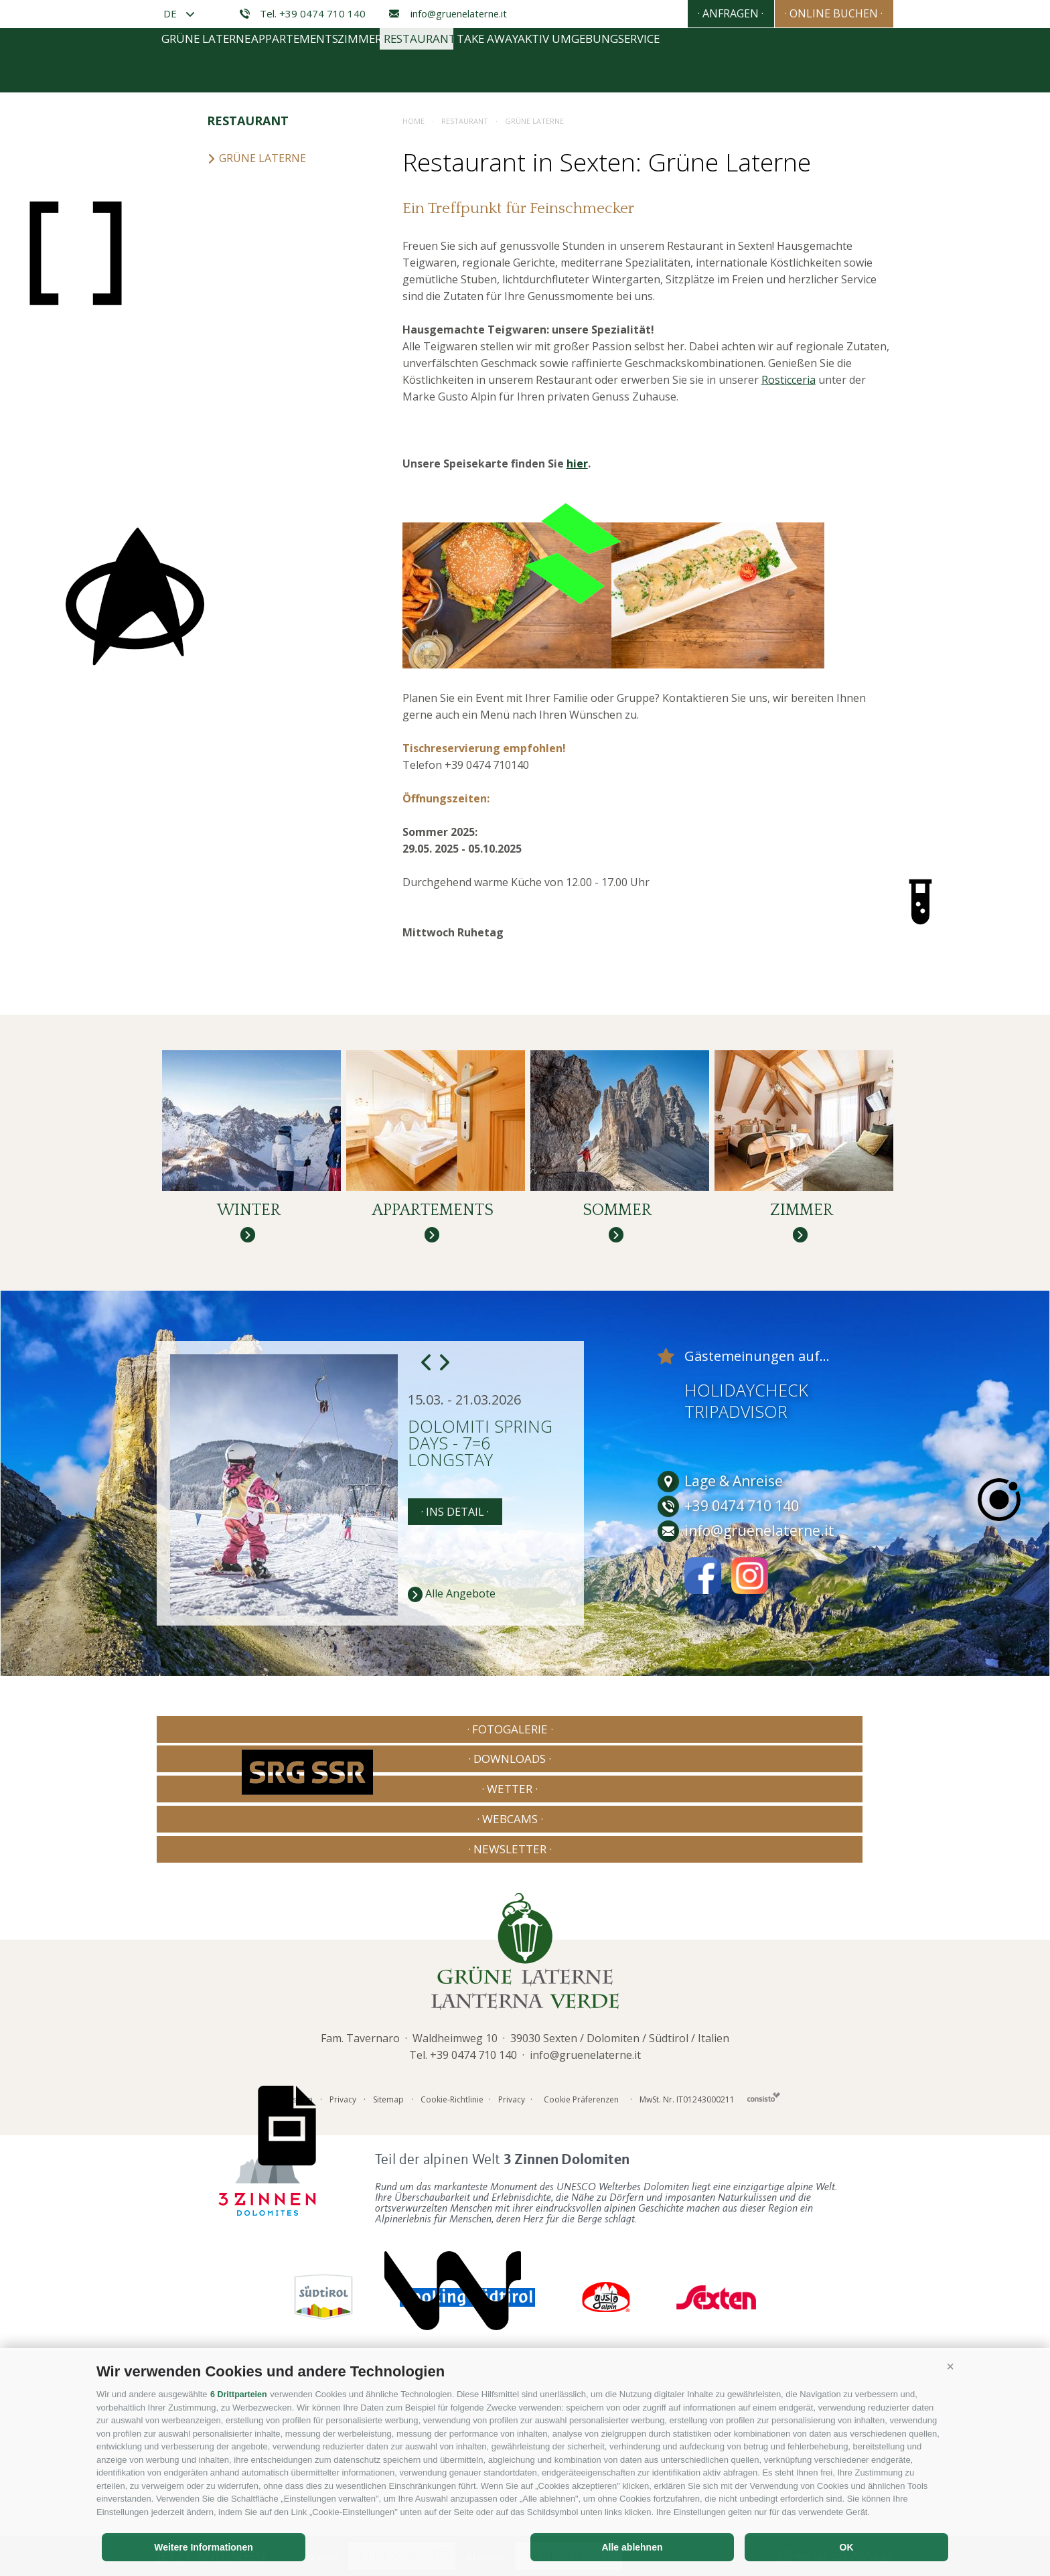  I want to click on open Google Slides, so click(287, 2125).